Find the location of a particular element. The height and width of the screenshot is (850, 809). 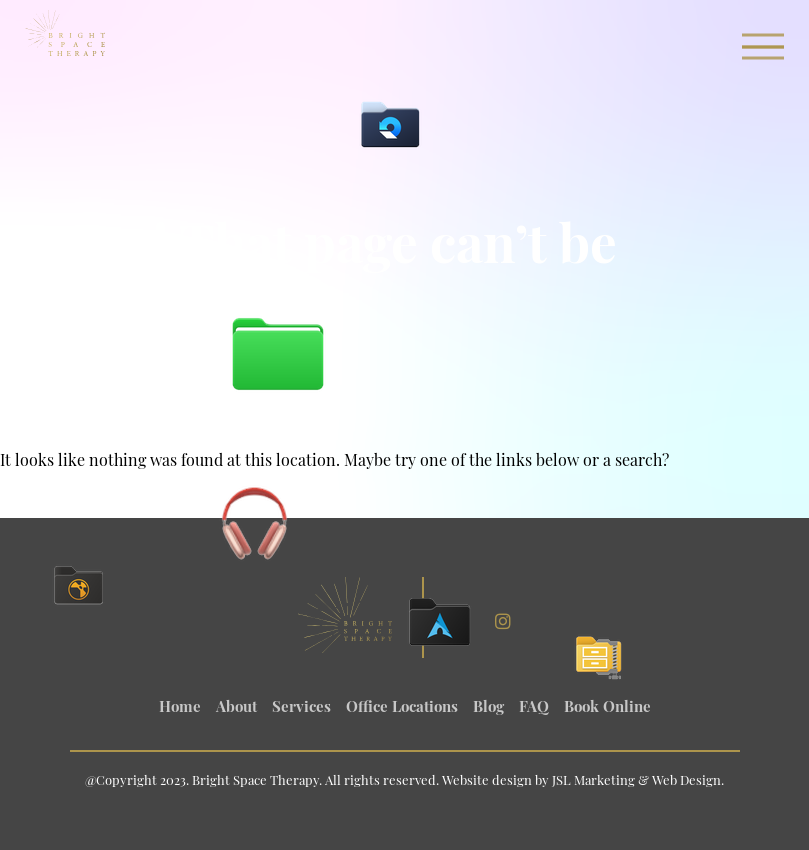

open wondershare repairit files folder is located at coordinates (390, 126).